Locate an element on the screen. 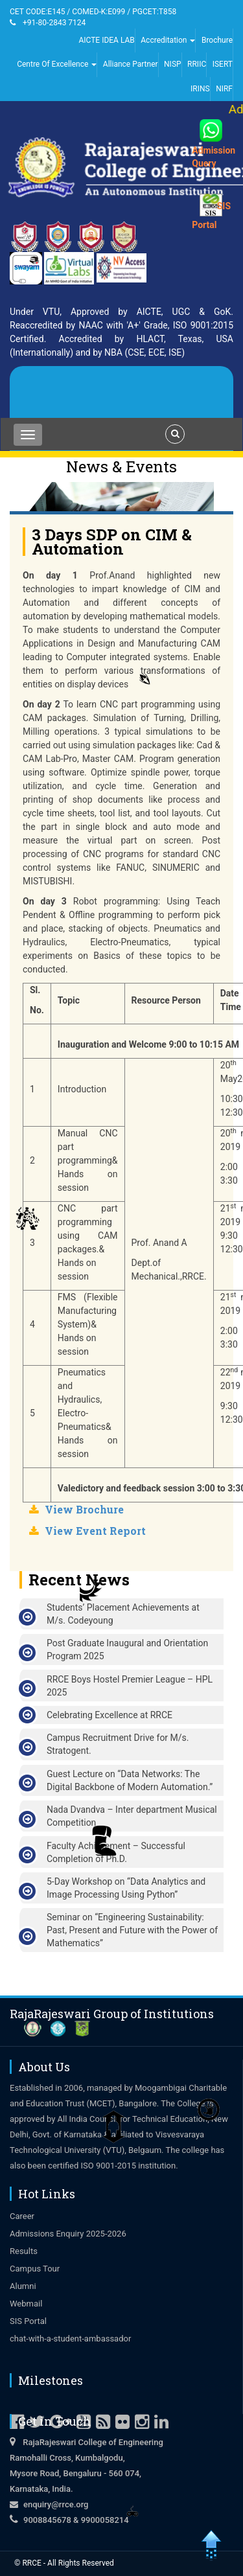 Image resolution: width=243 pixels, height=2576 pixels. equip footwear to your character is located at coordinates (102, 1841).